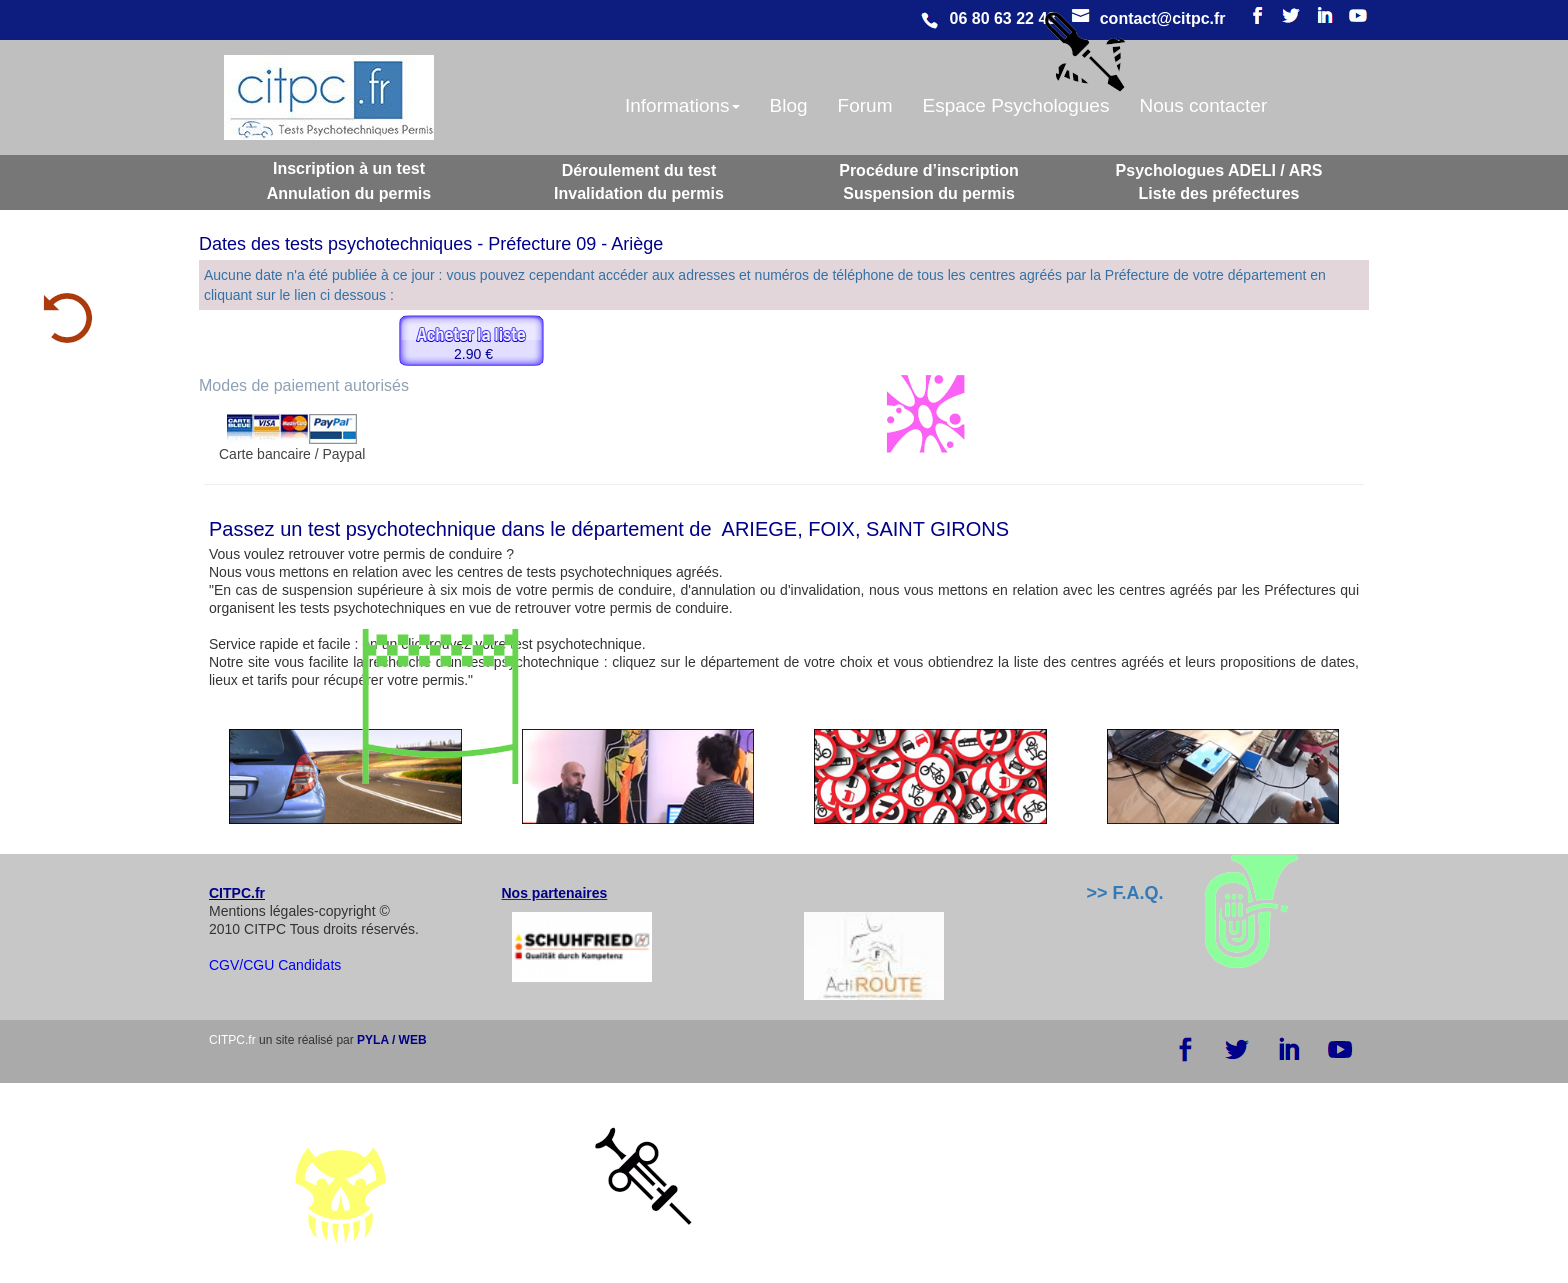  I want to click on access tools or settings, so click(1085, 52).